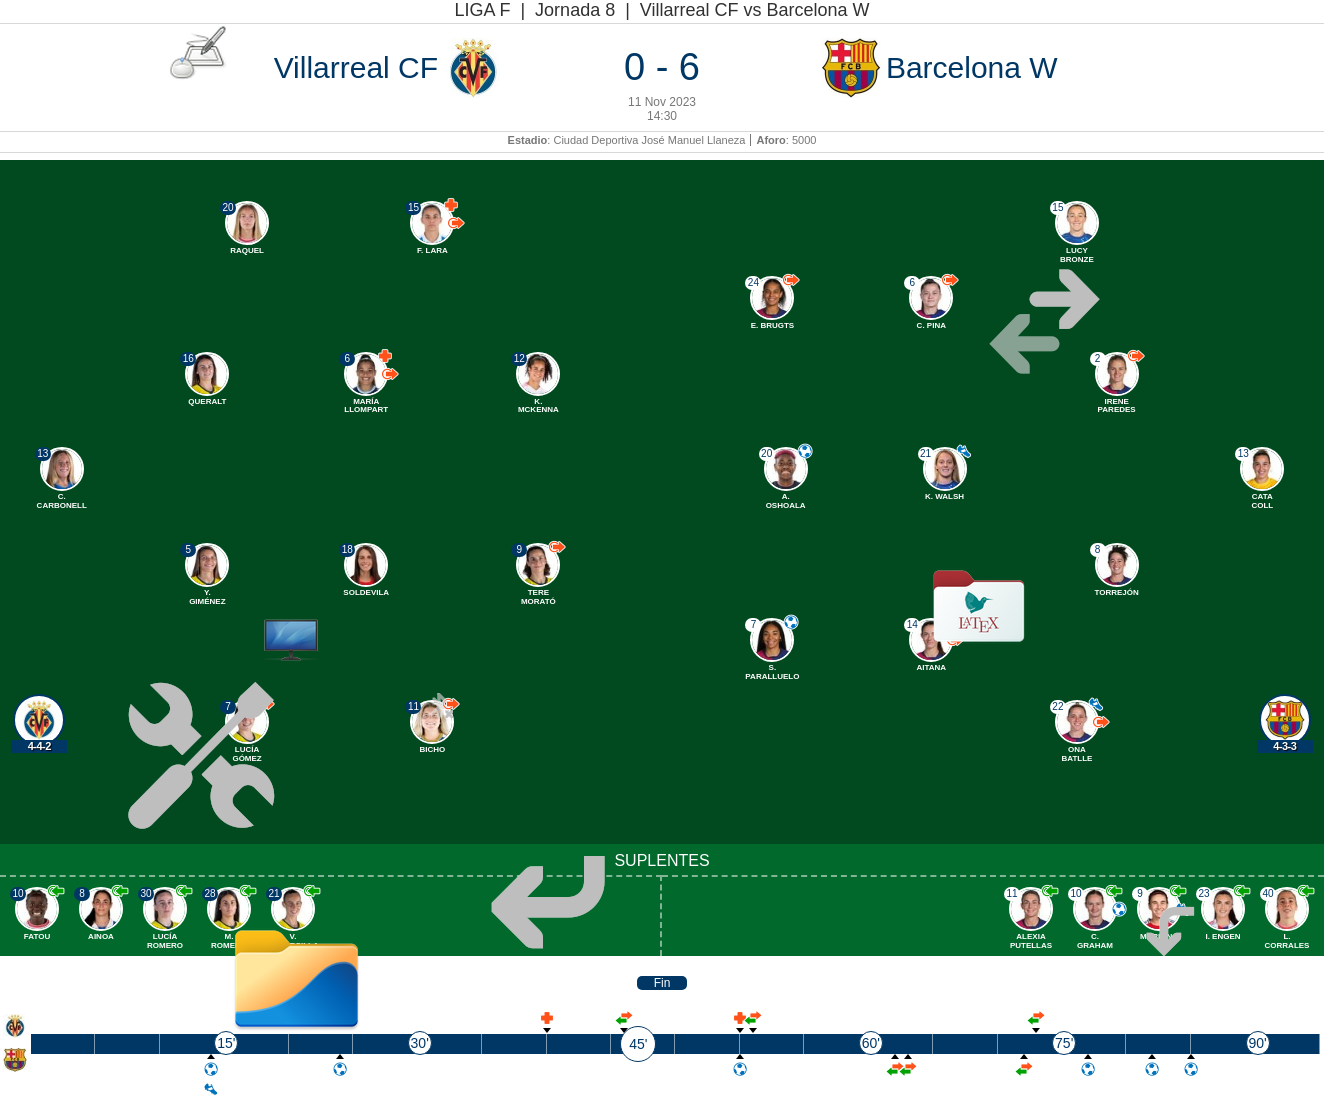 The height and width of the screenshot is (1112, 1324). I want to click on indicates a message has been replied to, so click(543, 897).